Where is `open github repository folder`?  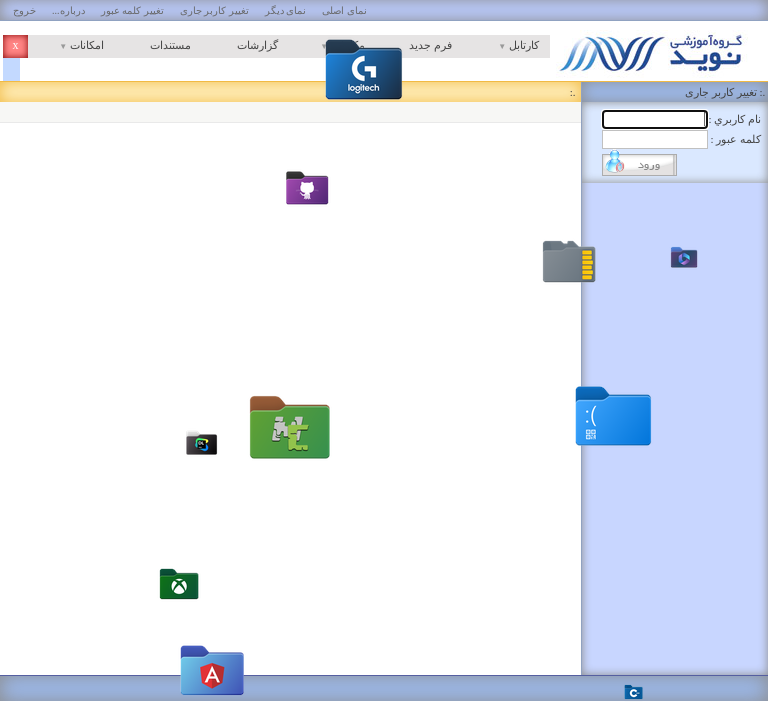
open github repository folder is located at coordinates (307, 189).